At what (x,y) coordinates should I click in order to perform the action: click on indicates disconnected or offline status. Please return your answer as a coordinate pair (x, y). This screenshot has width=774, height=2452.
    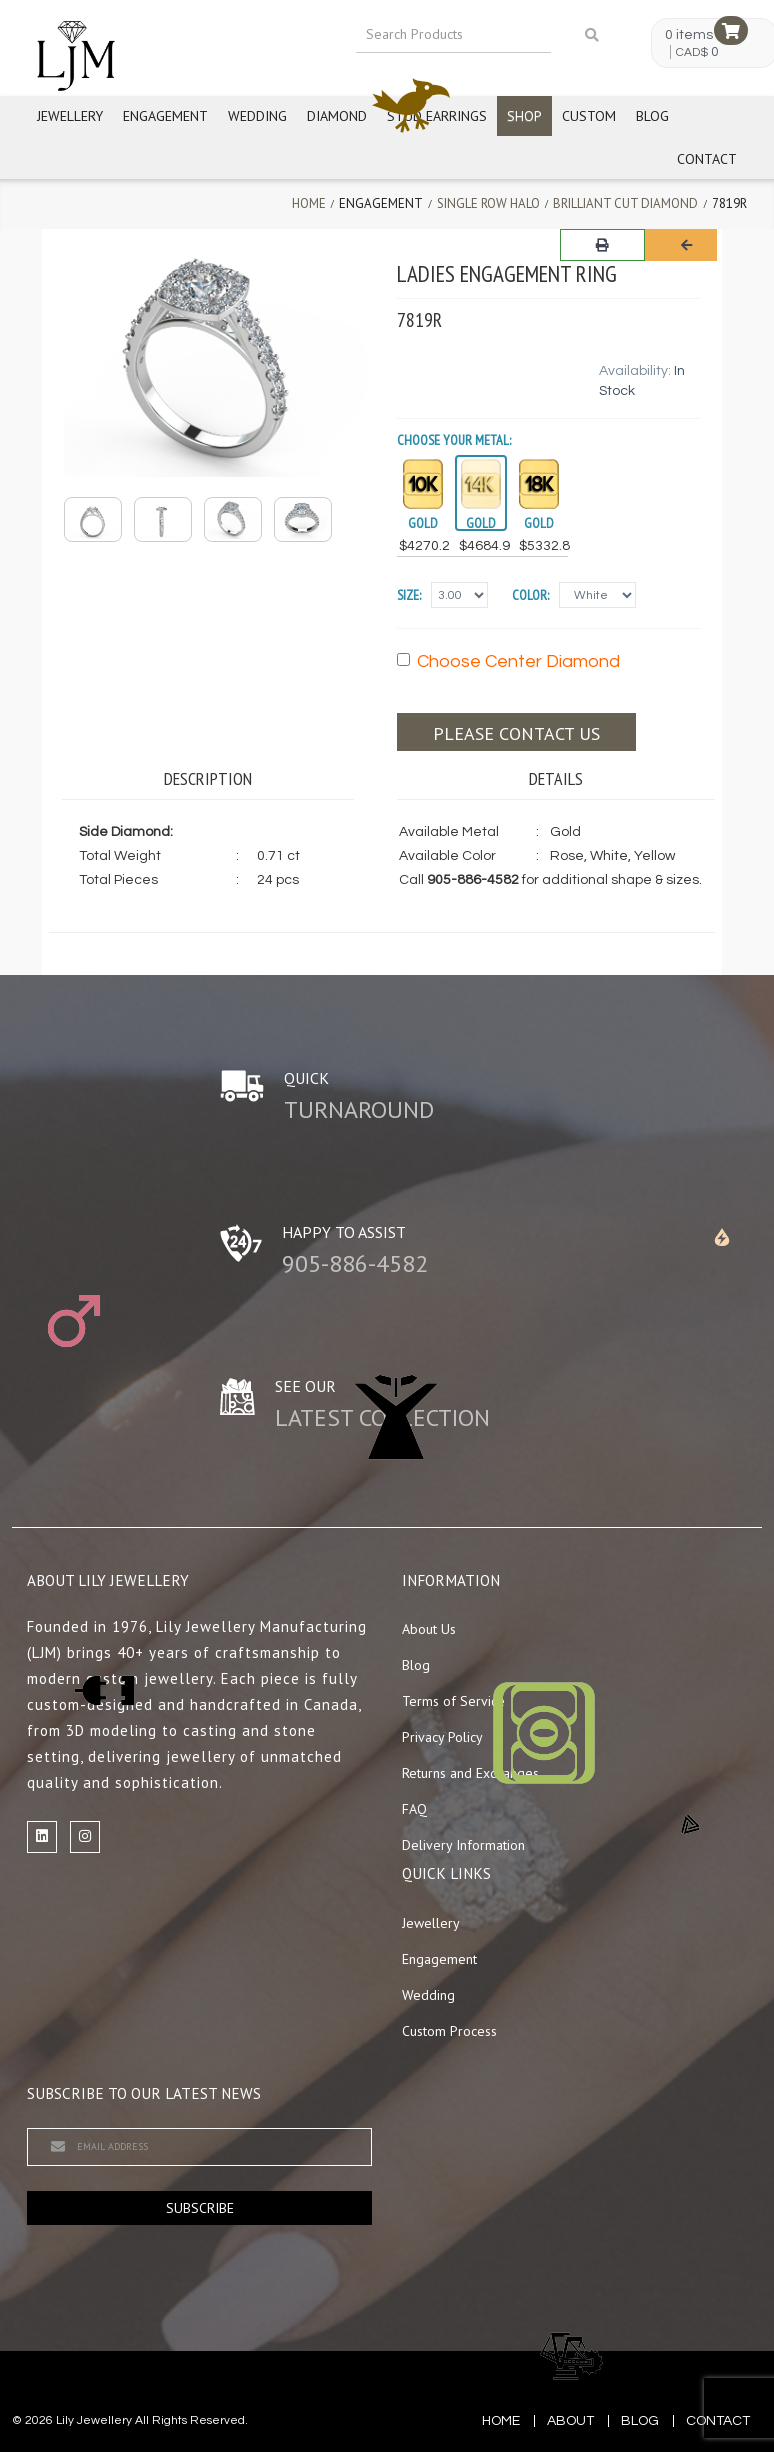
    Looking at the image, I should click on (104, 1690).